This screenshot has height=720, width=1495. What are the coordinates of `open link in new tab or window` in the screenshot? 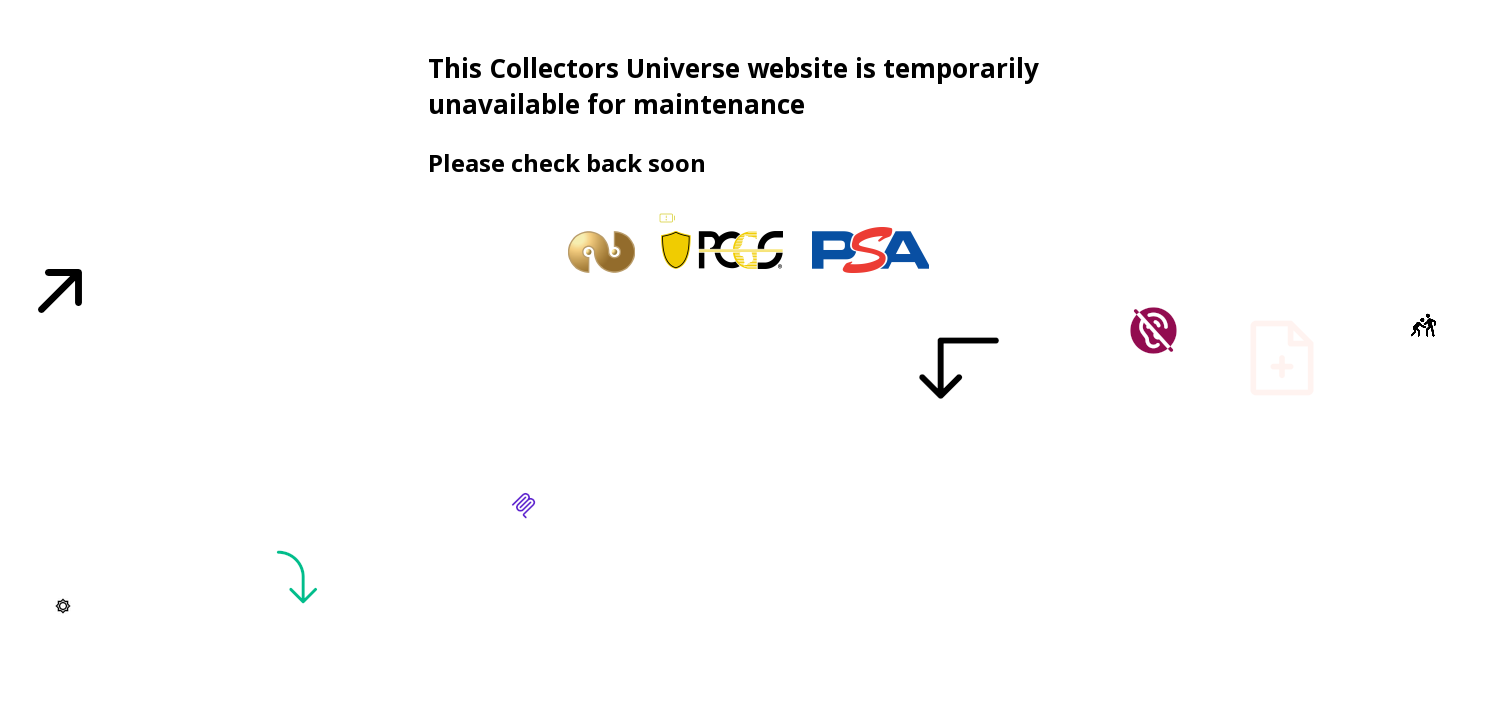 It's located at (60, 291).